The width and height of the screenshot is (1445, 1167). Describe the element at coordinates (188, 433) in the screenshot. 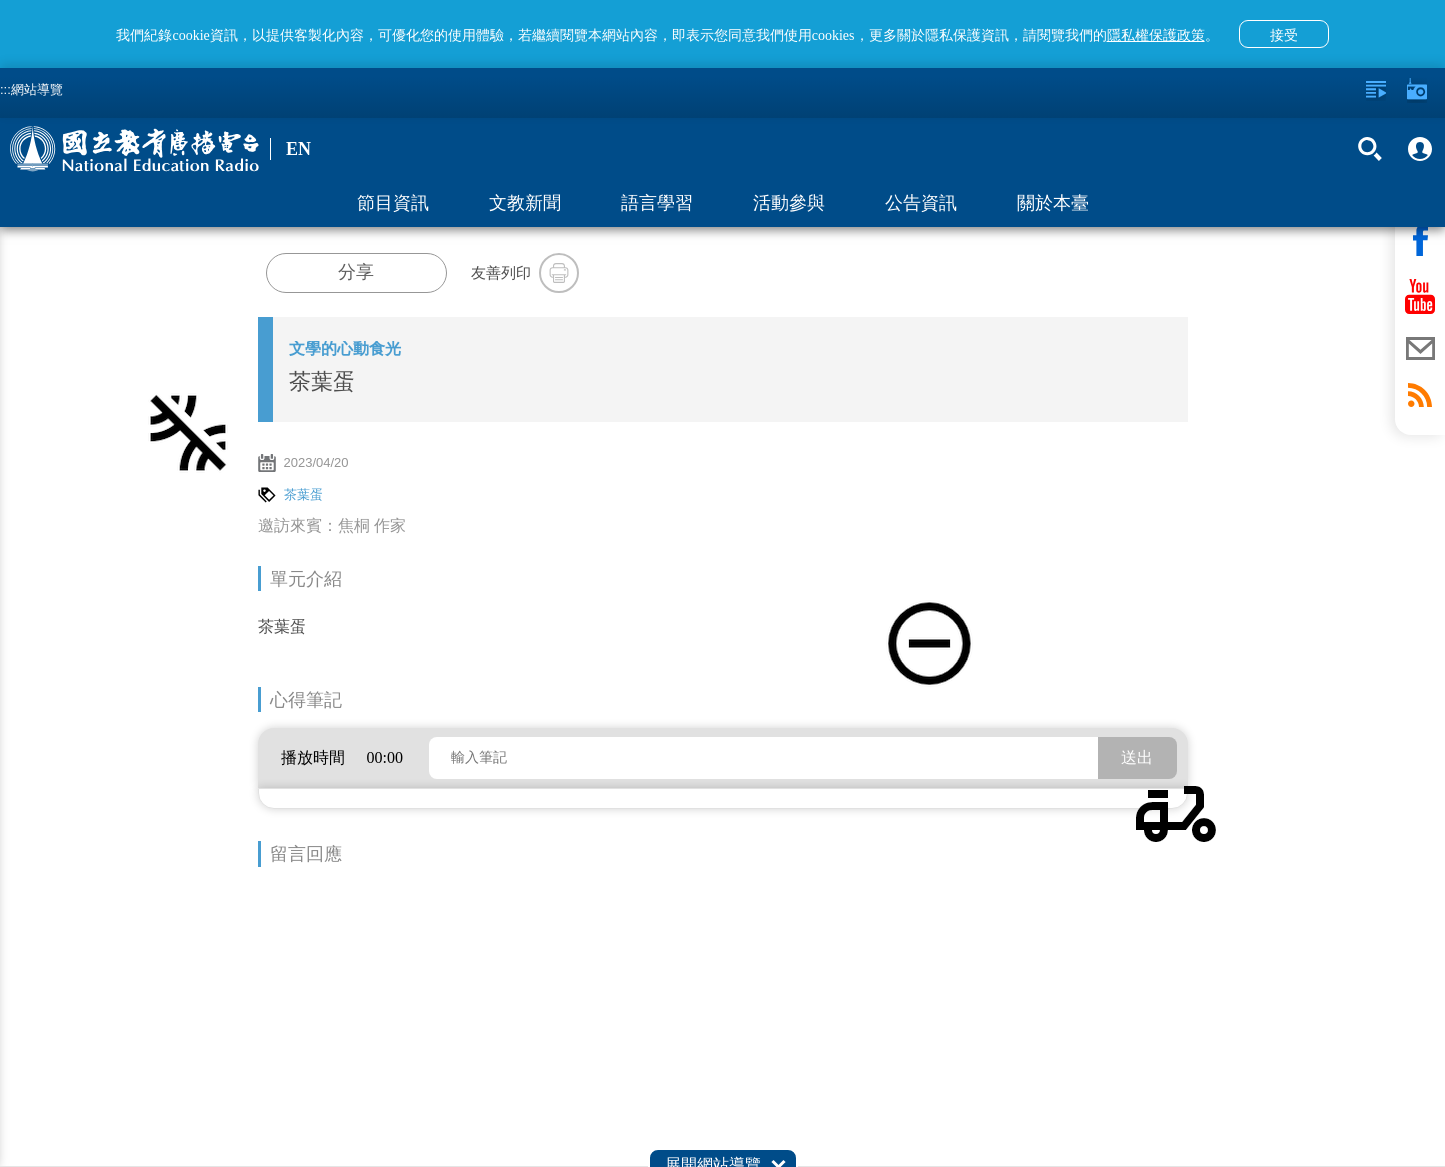

I see `disable light leak effects on photos` at that location.